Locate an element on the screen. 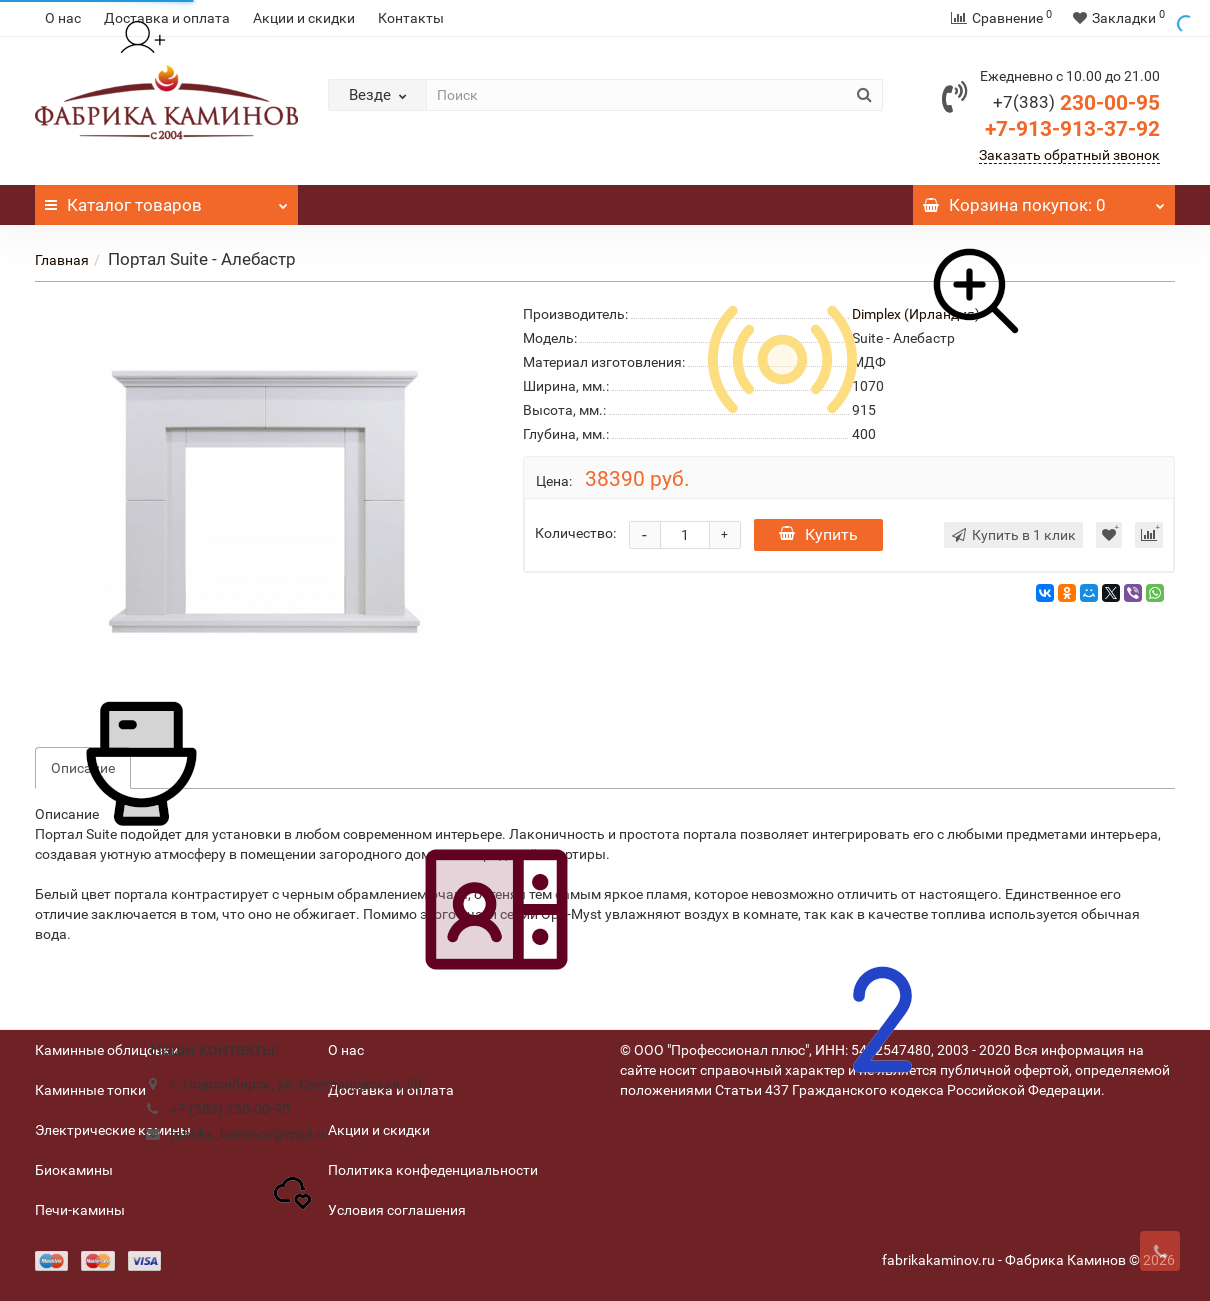 Image resolution: width=1210 pixels, height=1301 pixels. zoom in on content is located at coordinates (976, 291).